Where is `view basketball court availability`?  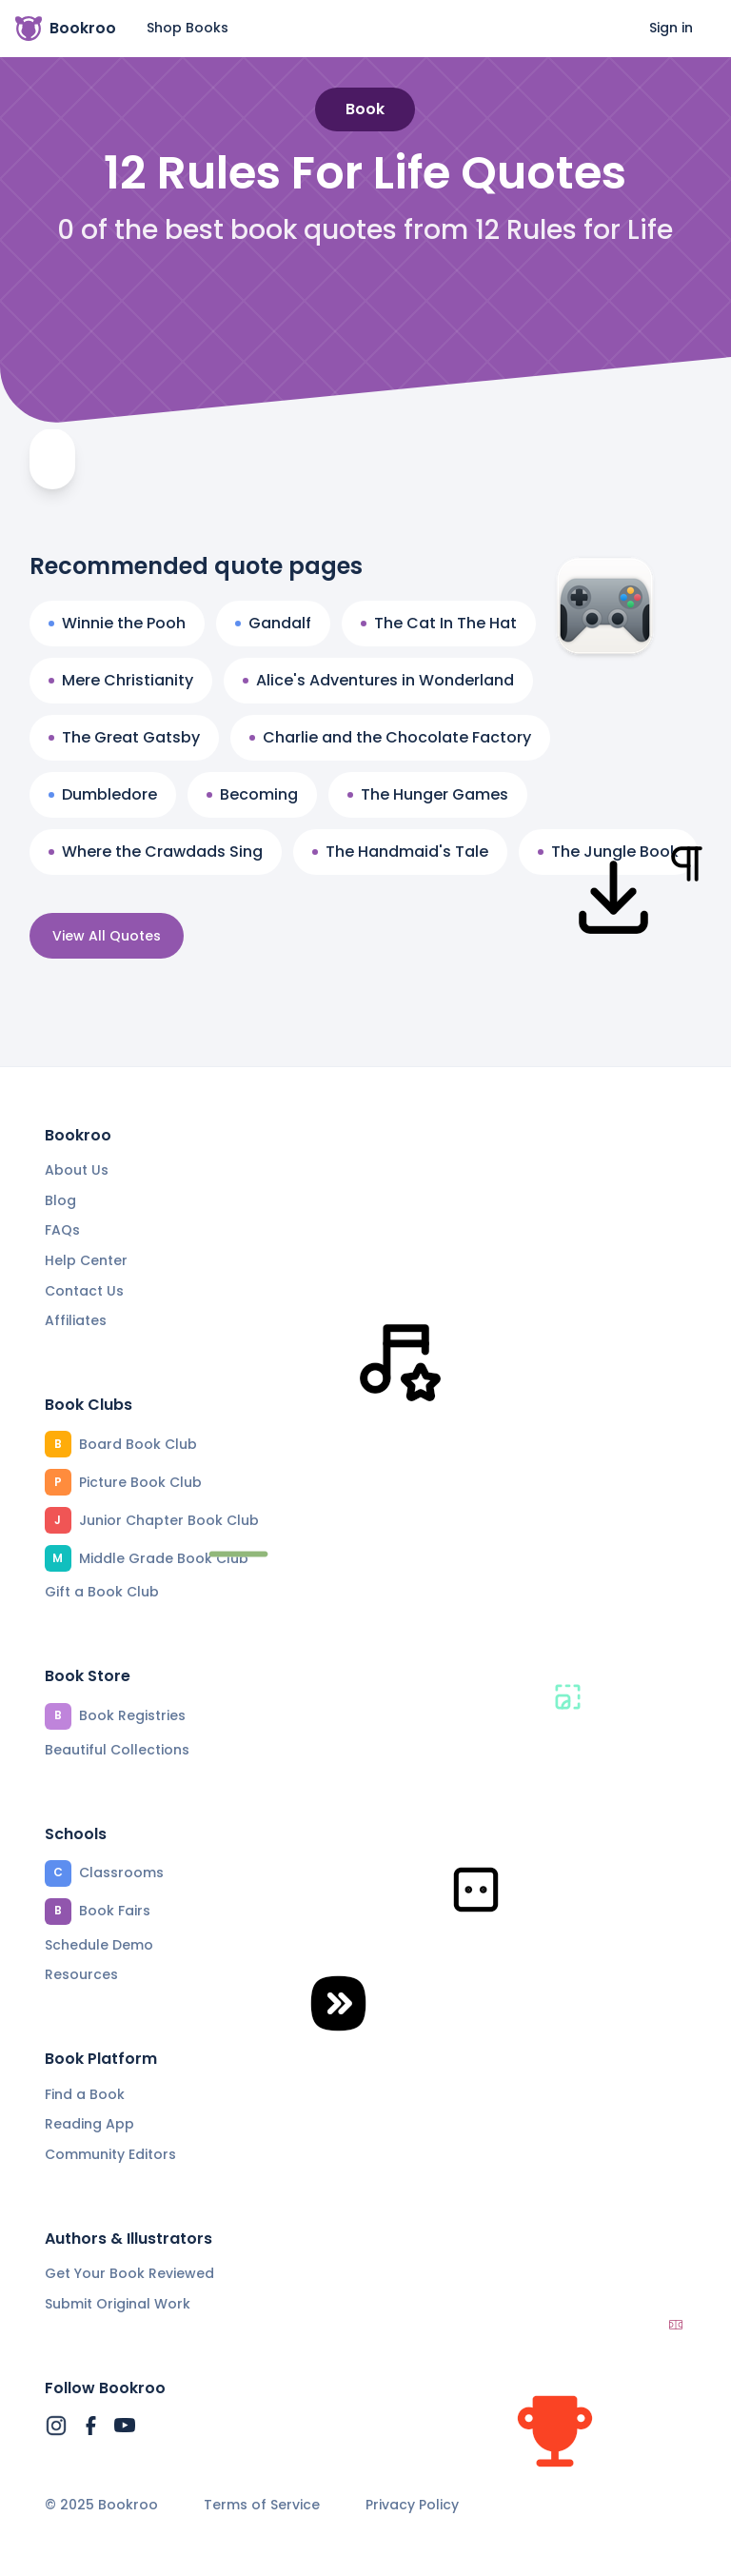 view basketball court availability is located at coordinates (676, 2325).